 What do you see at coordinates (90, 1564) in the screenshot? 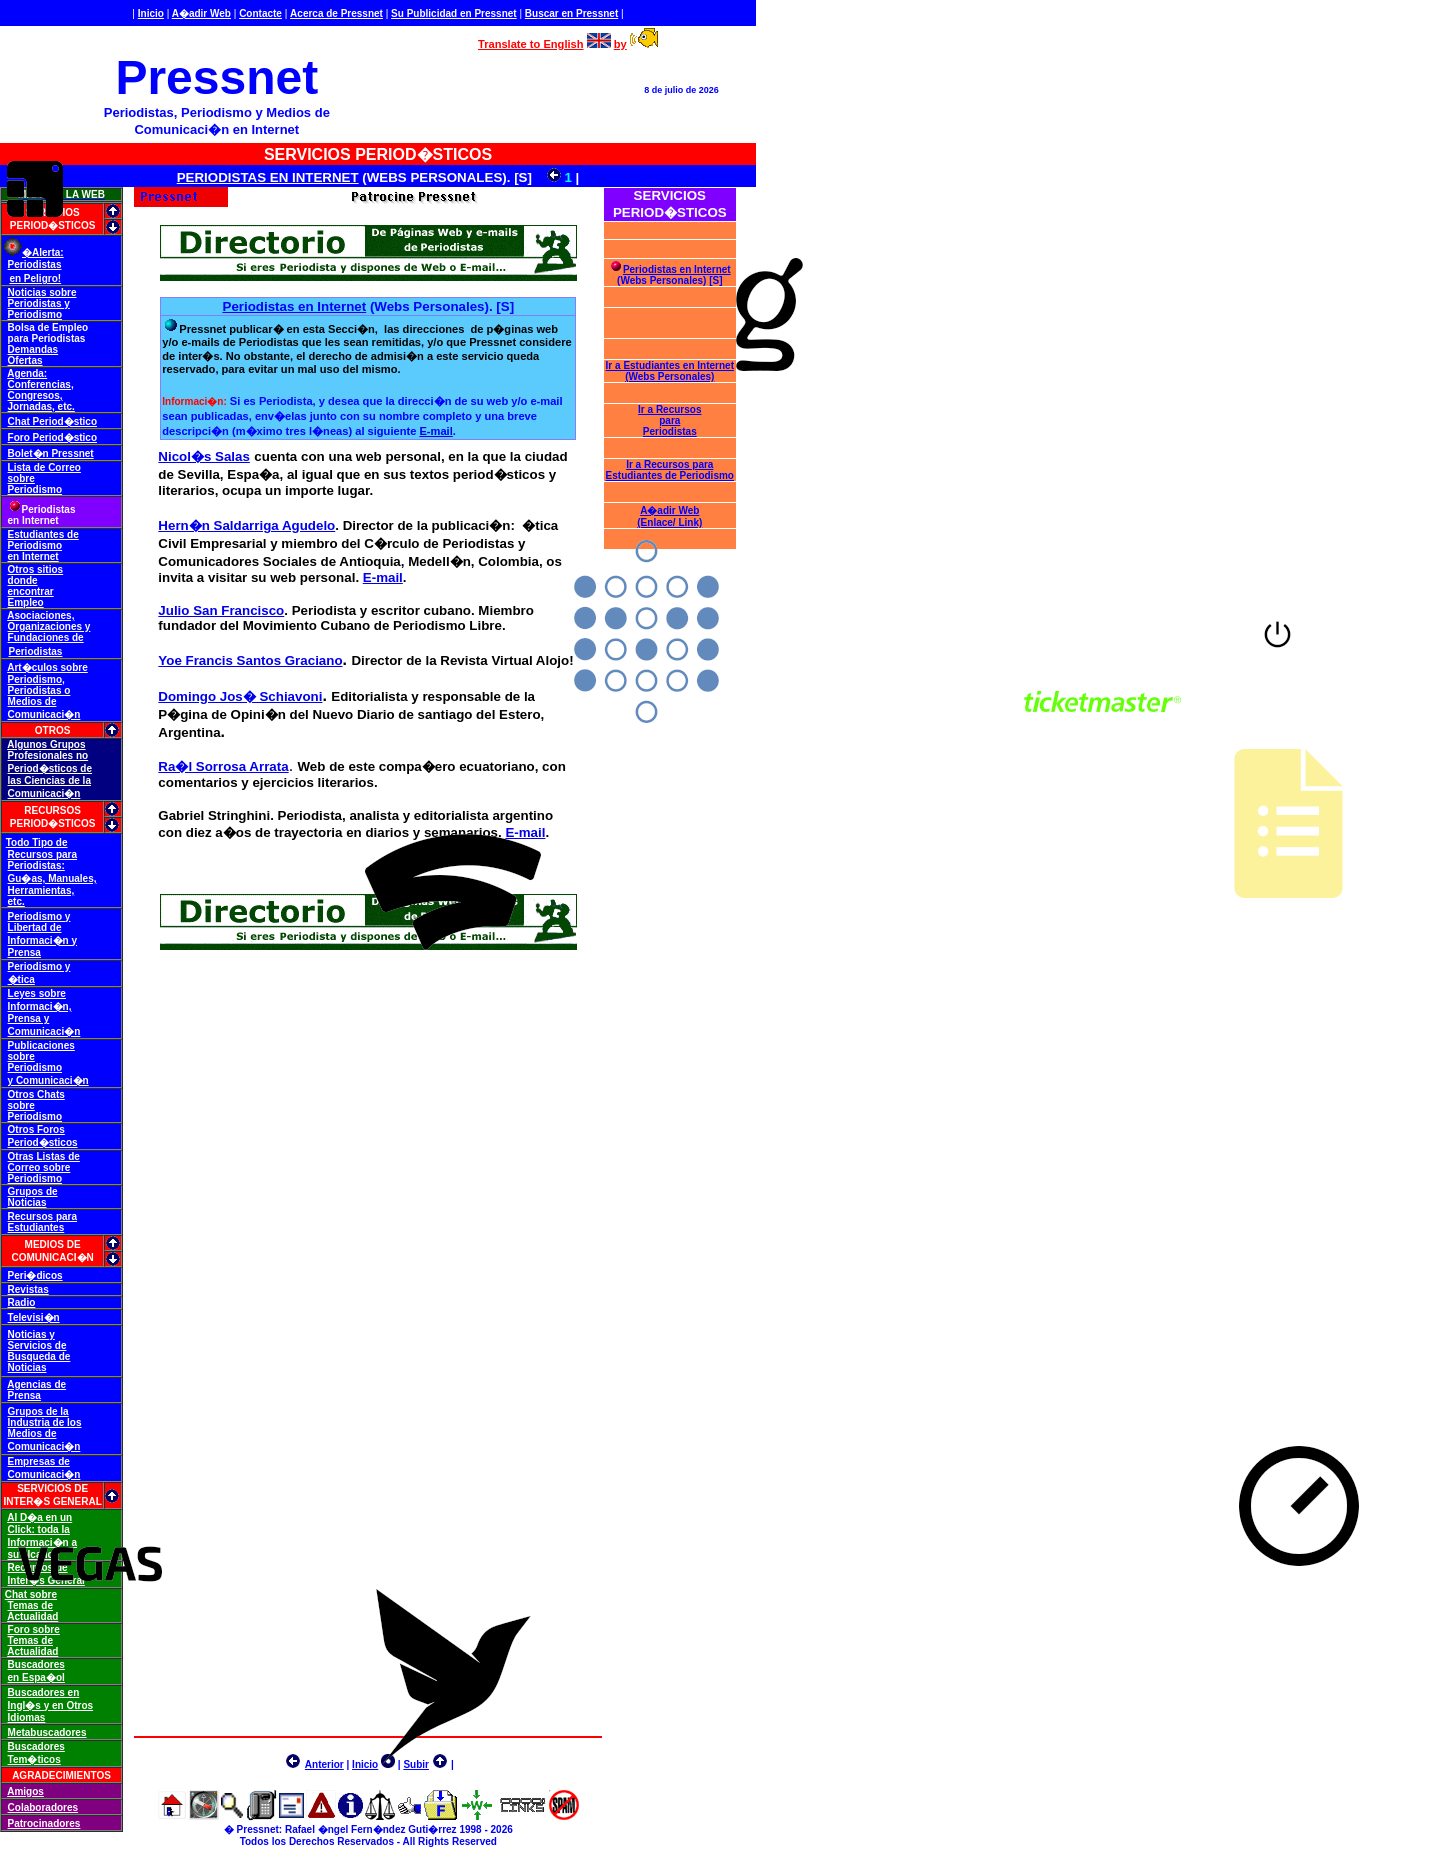
I see `vegas creative software brand logo` at bounding box center [90, 1564].